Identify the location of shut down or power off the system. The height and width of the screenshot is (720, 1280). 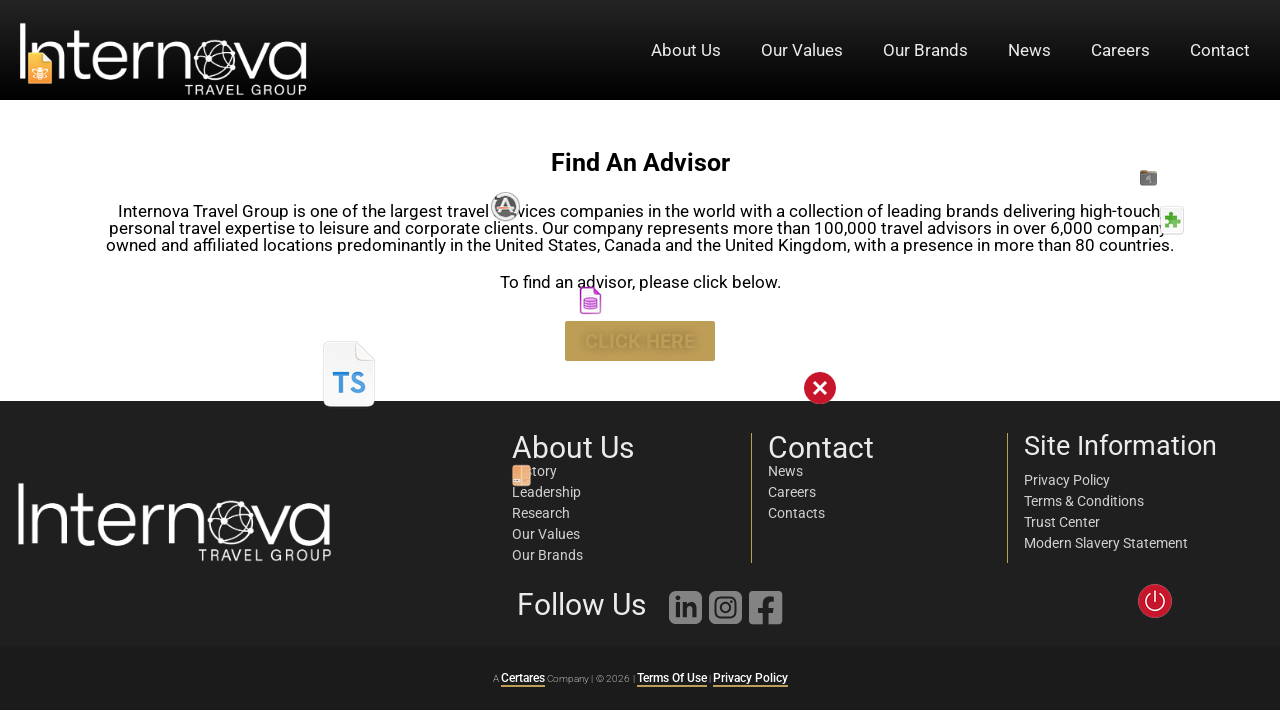
(1155, 601).